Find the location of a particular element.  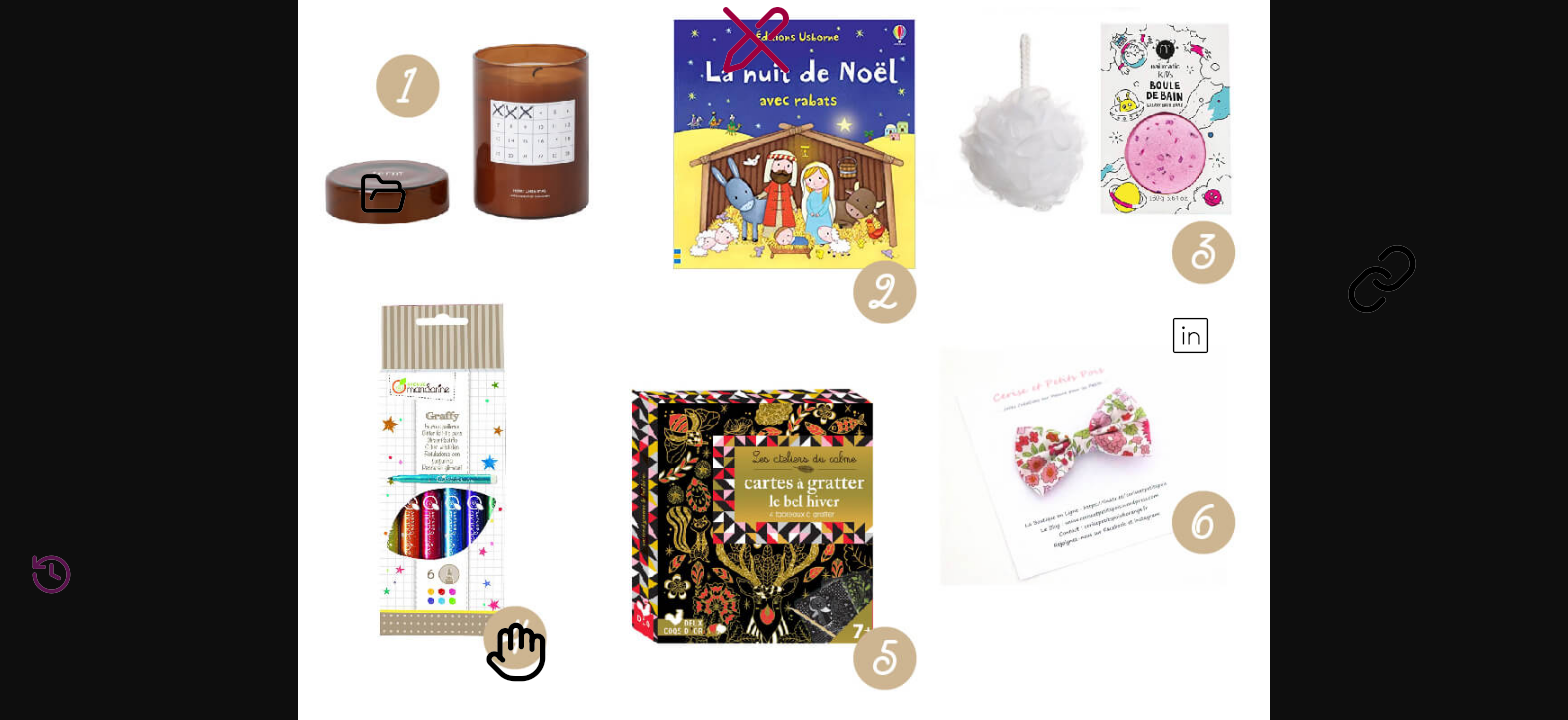

copy or share a link is located at coordinates (1382, 279).